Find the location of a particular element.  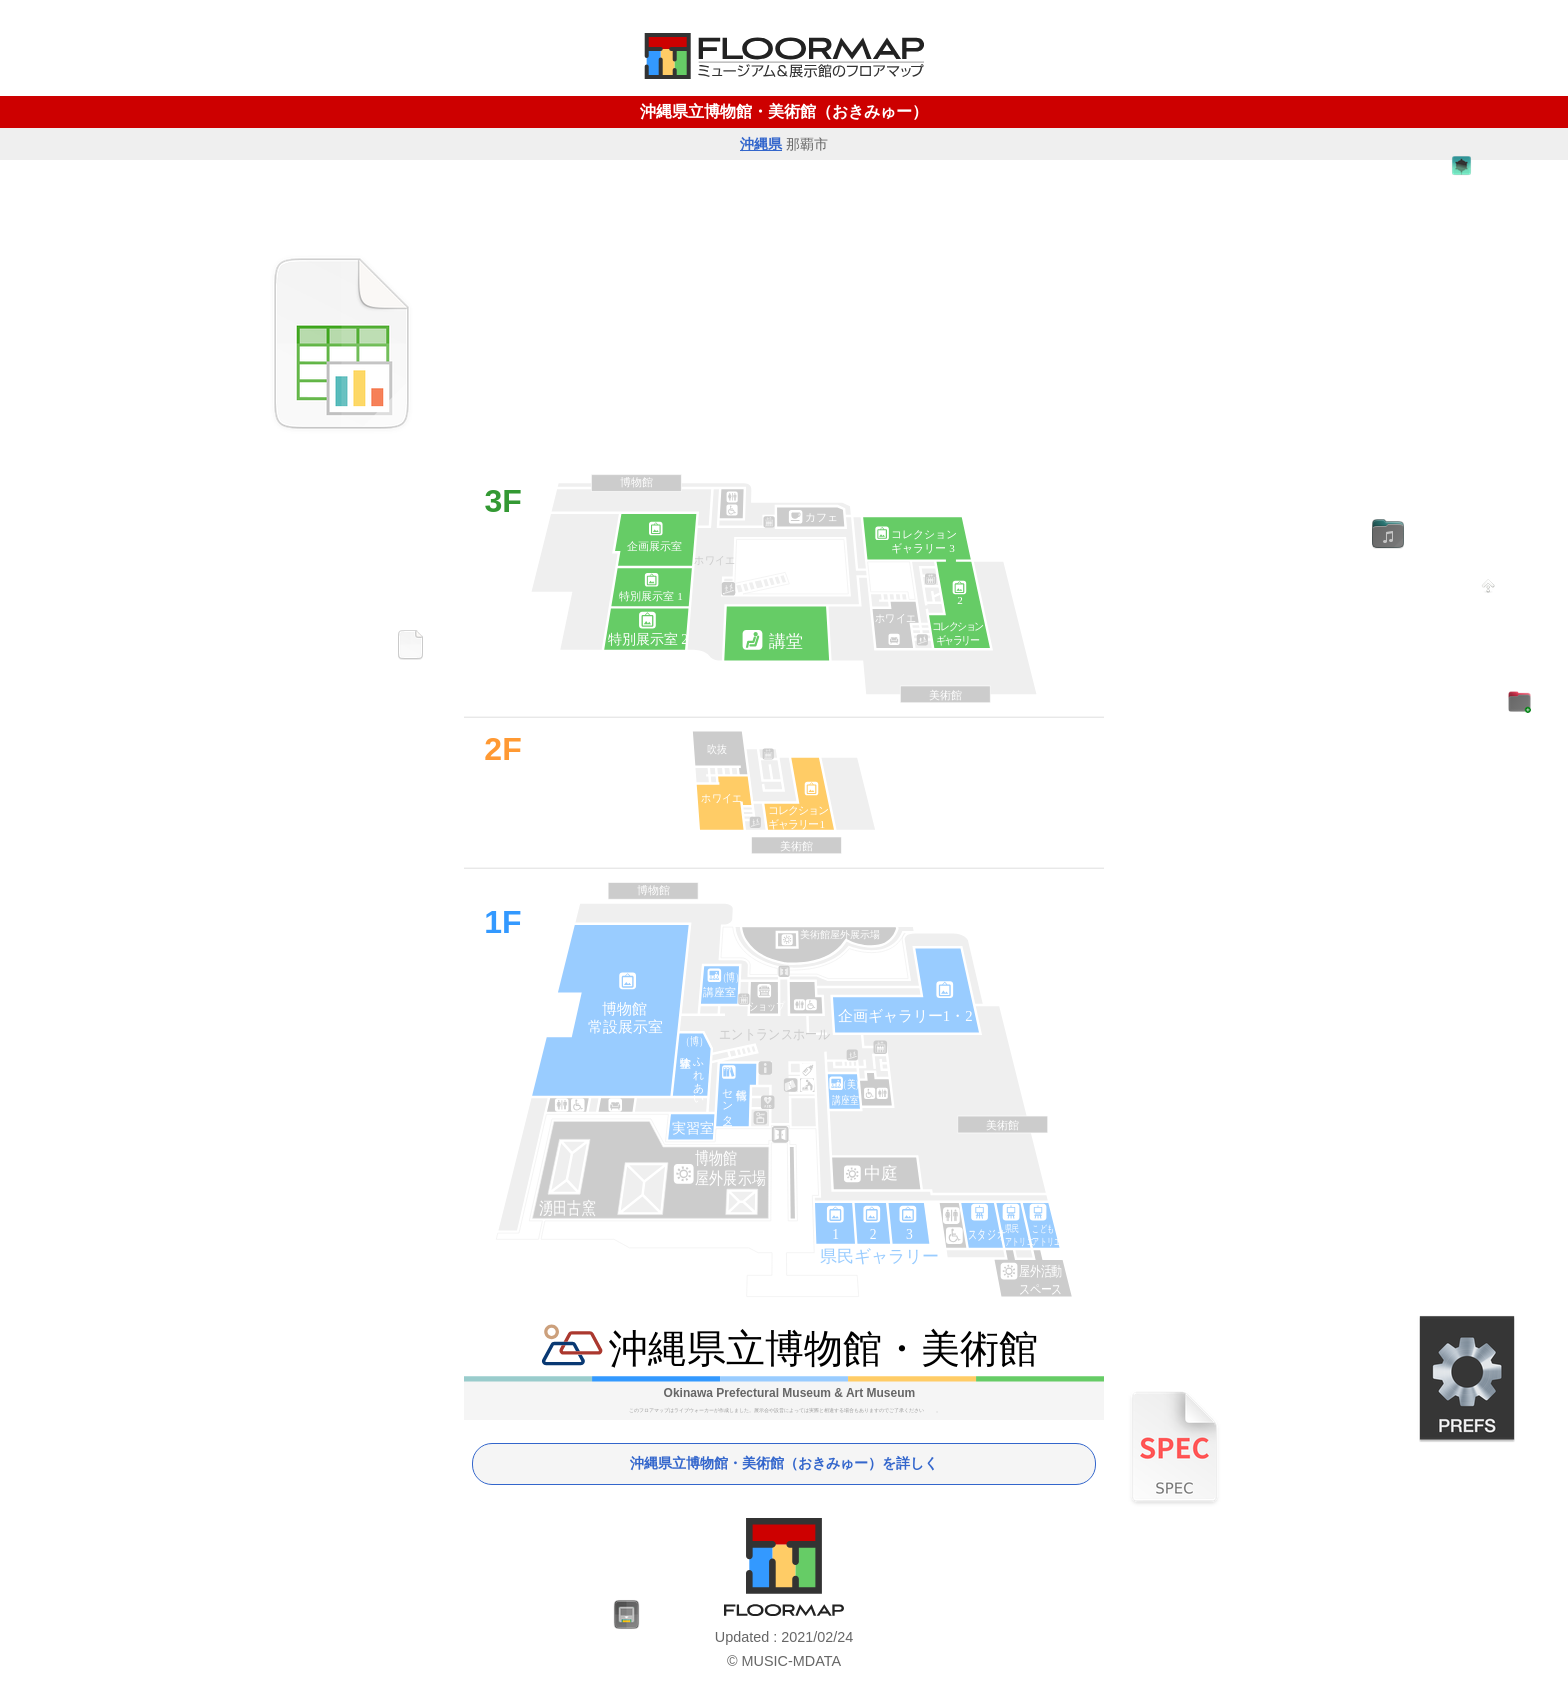

an RPM spec file used for building Linux packages is located at coordinates (1174, 1448).